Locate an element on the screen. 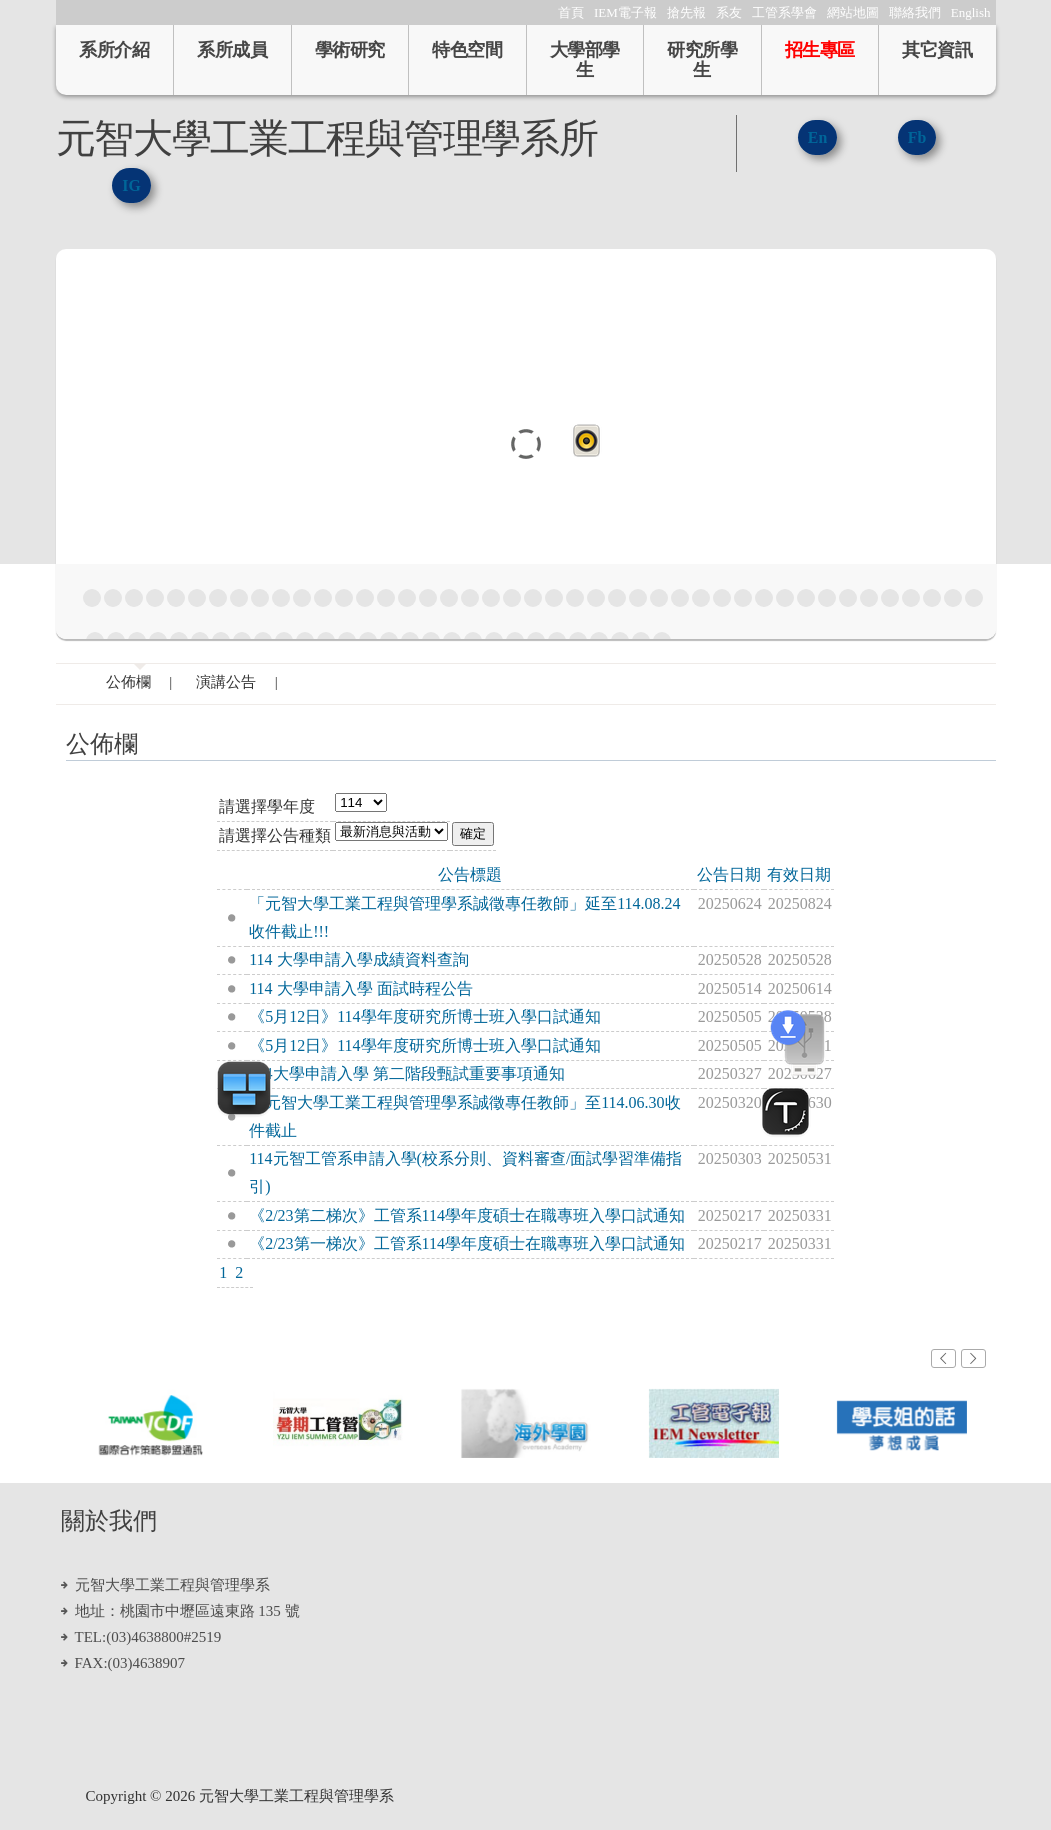 The width and height of the screenshot is (1051, 1830). launch the Thrive game launcher is located at coordinates (785, 1111).